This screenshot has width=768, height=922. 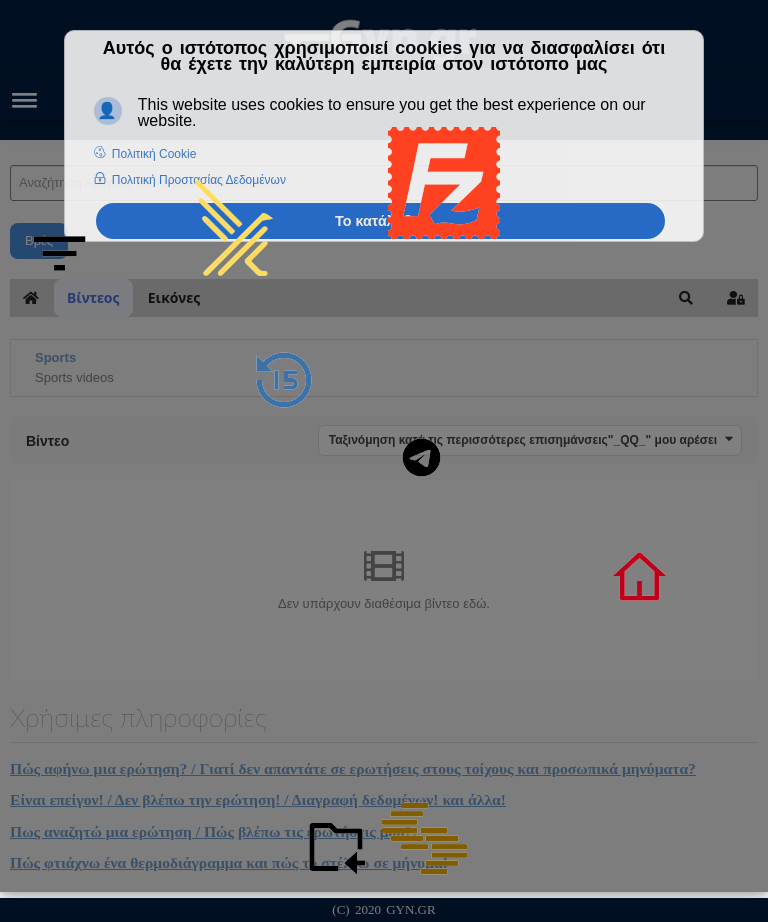 I want to click on open FileZilla FTP client, so click(x=444, y=183).